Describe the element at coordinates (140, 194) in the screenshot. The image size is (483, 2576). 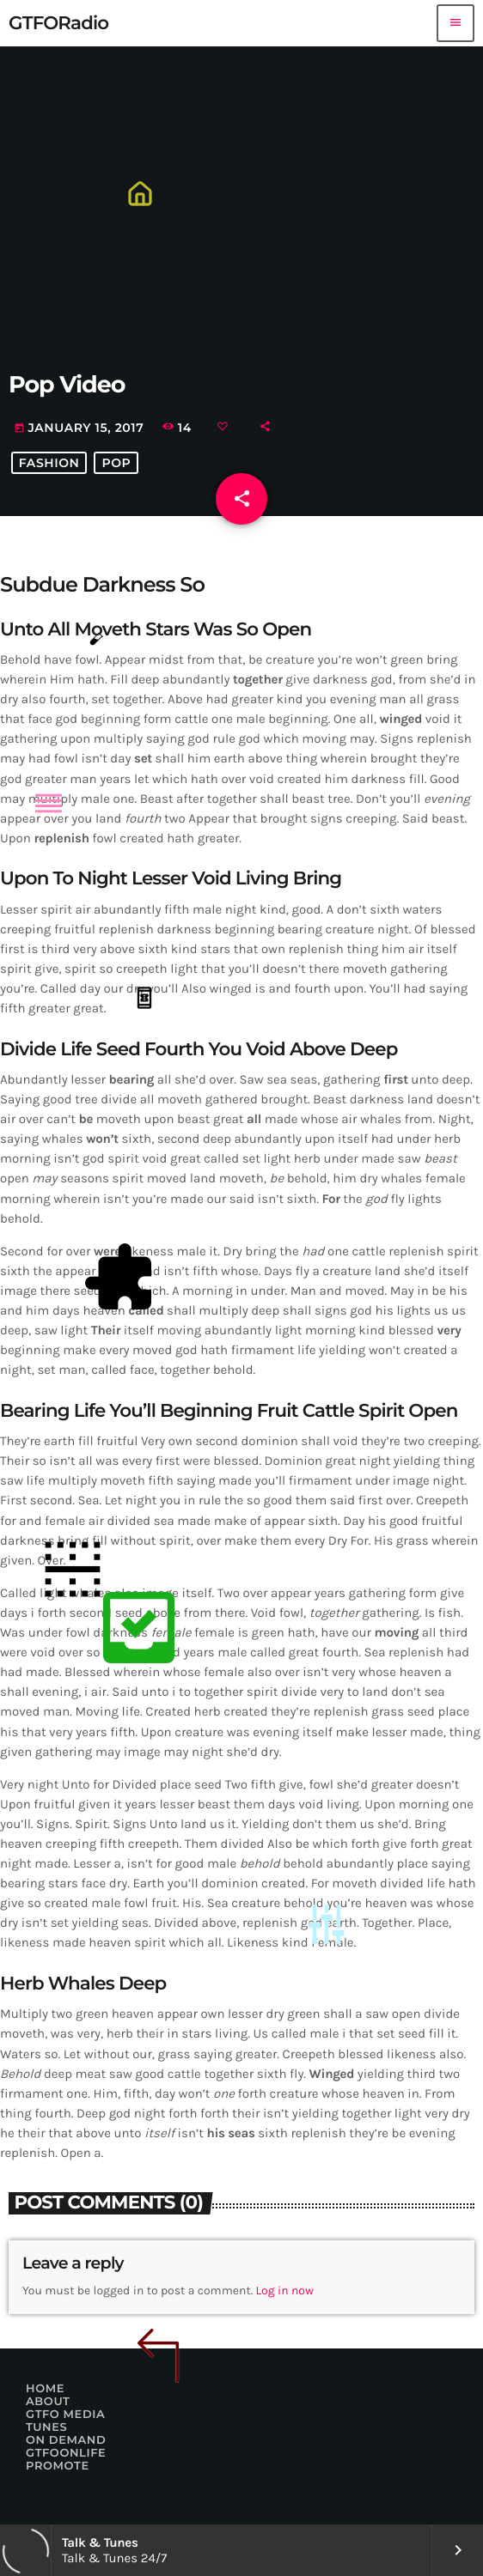
I see `navigate to home screen` at that location.